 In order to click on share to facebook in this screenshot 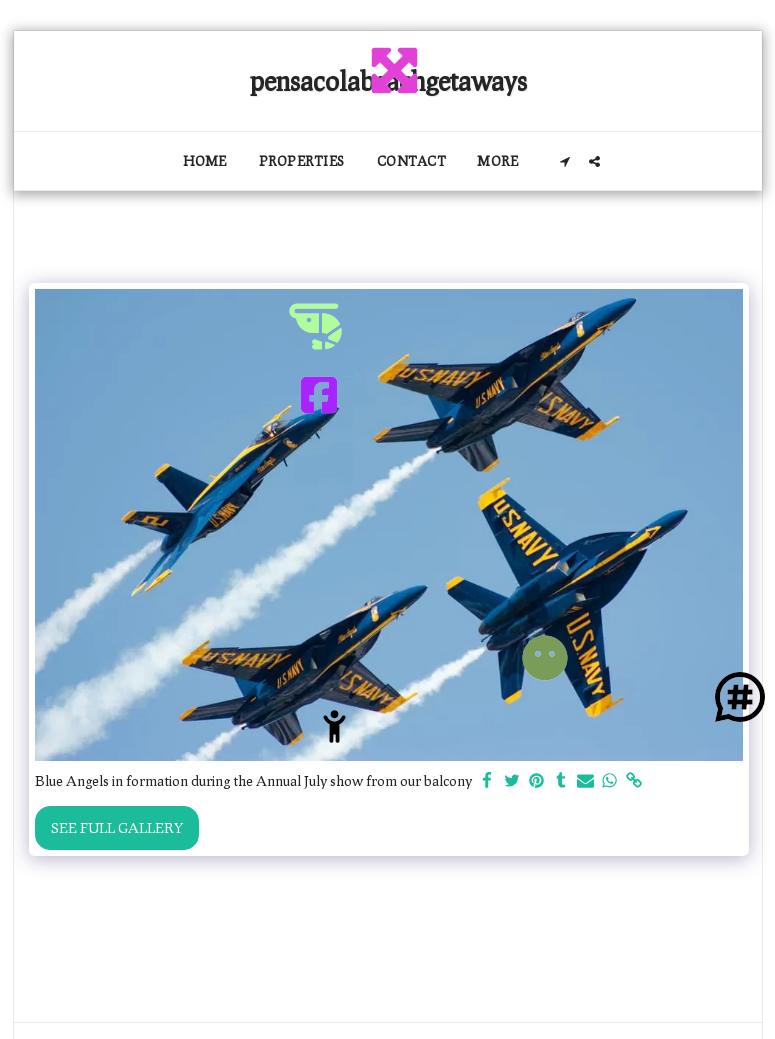, I will do `click(319, 395)`.